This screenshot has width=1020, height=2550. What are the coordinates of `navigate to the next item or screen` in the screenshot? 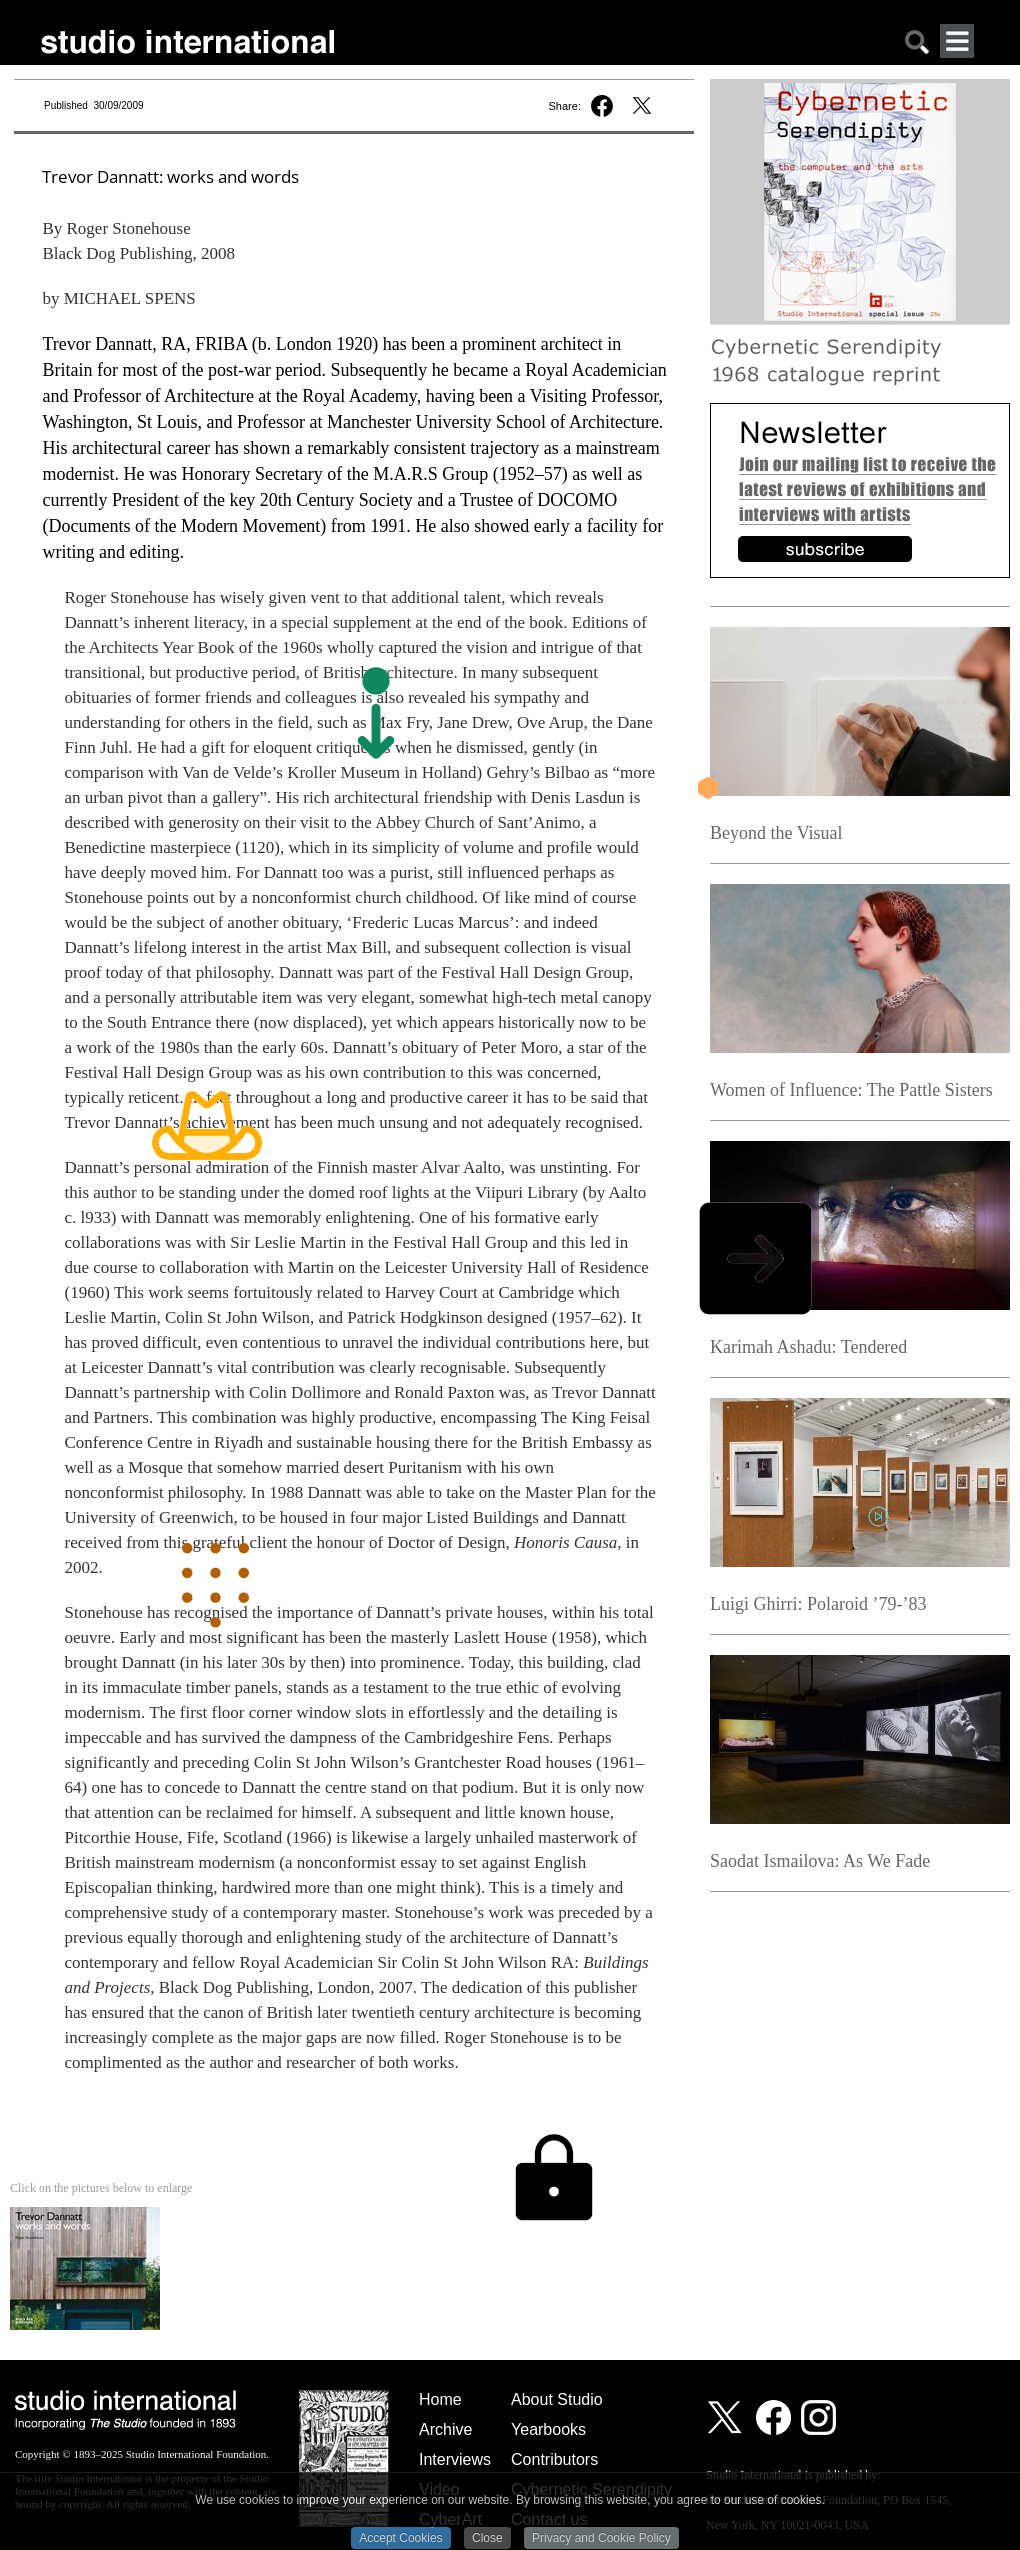 It's located at (755, 1258).